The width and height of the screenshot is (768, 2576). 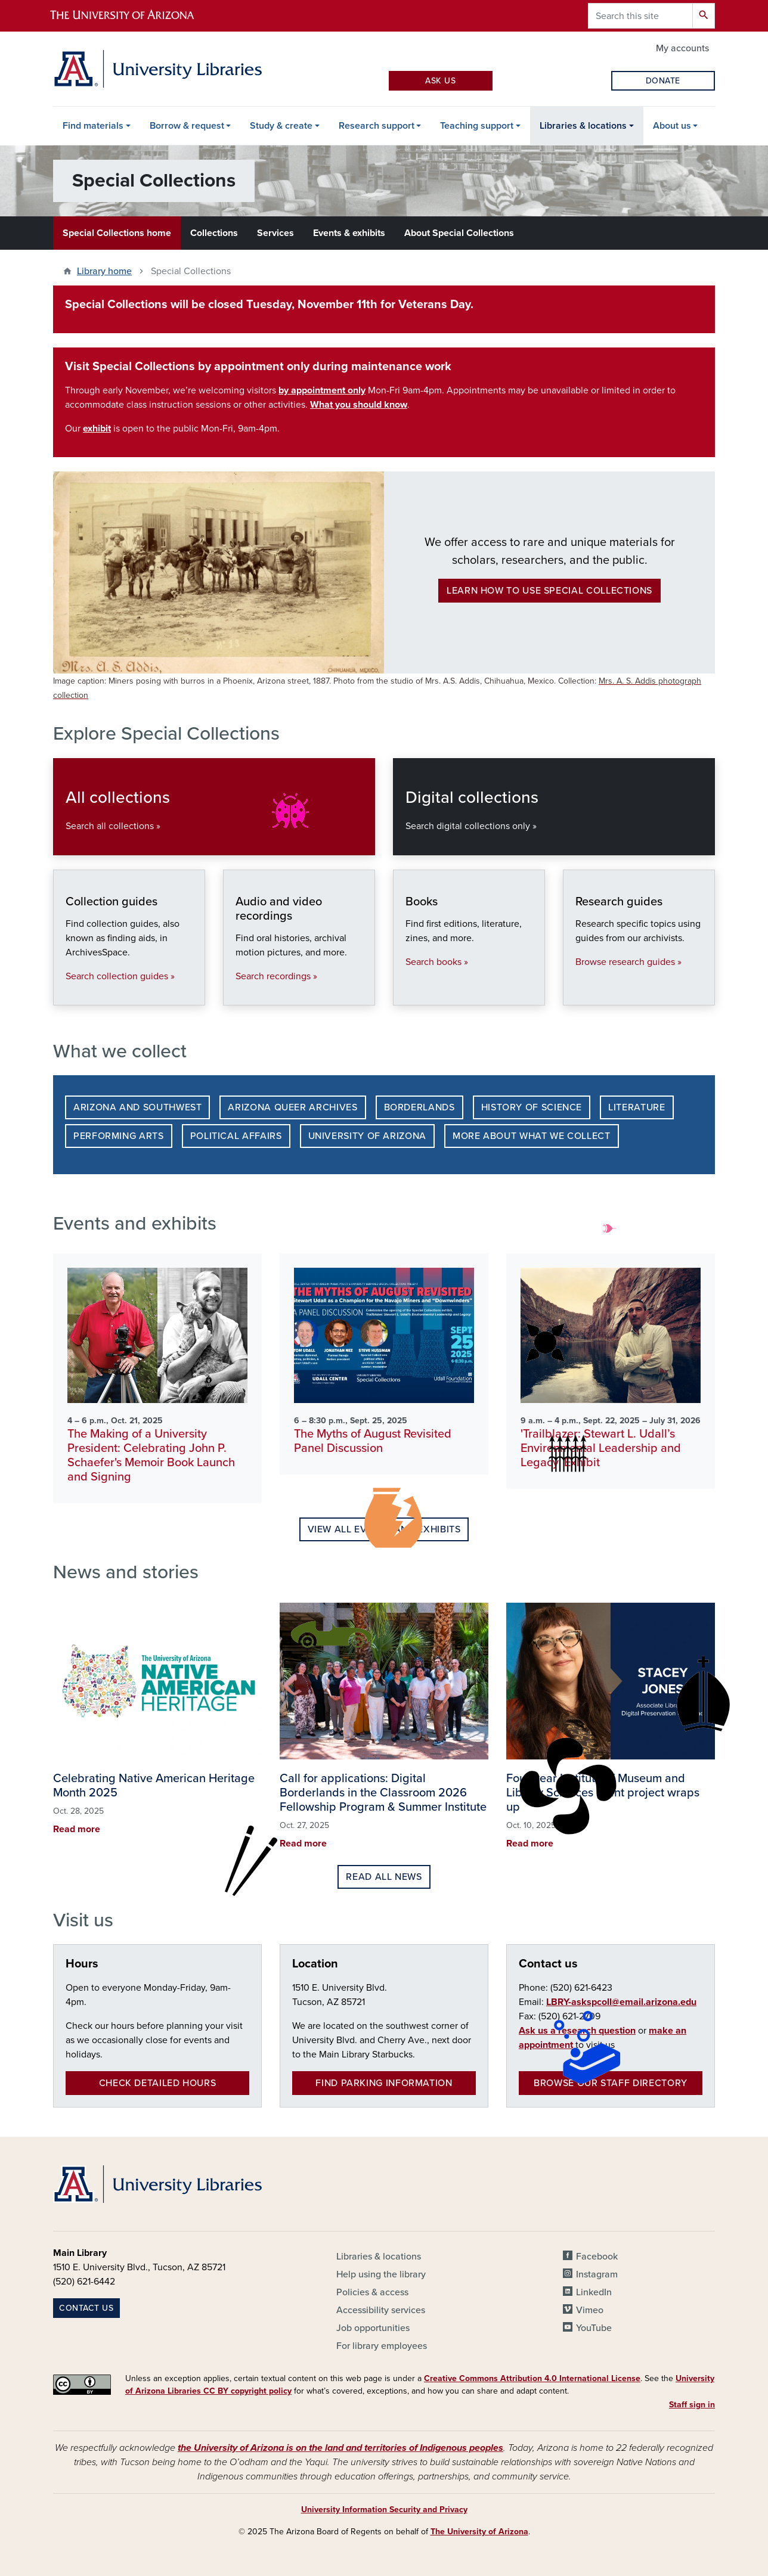 I want to click on indicates religious or papal content, so click(x=703, y=1693).